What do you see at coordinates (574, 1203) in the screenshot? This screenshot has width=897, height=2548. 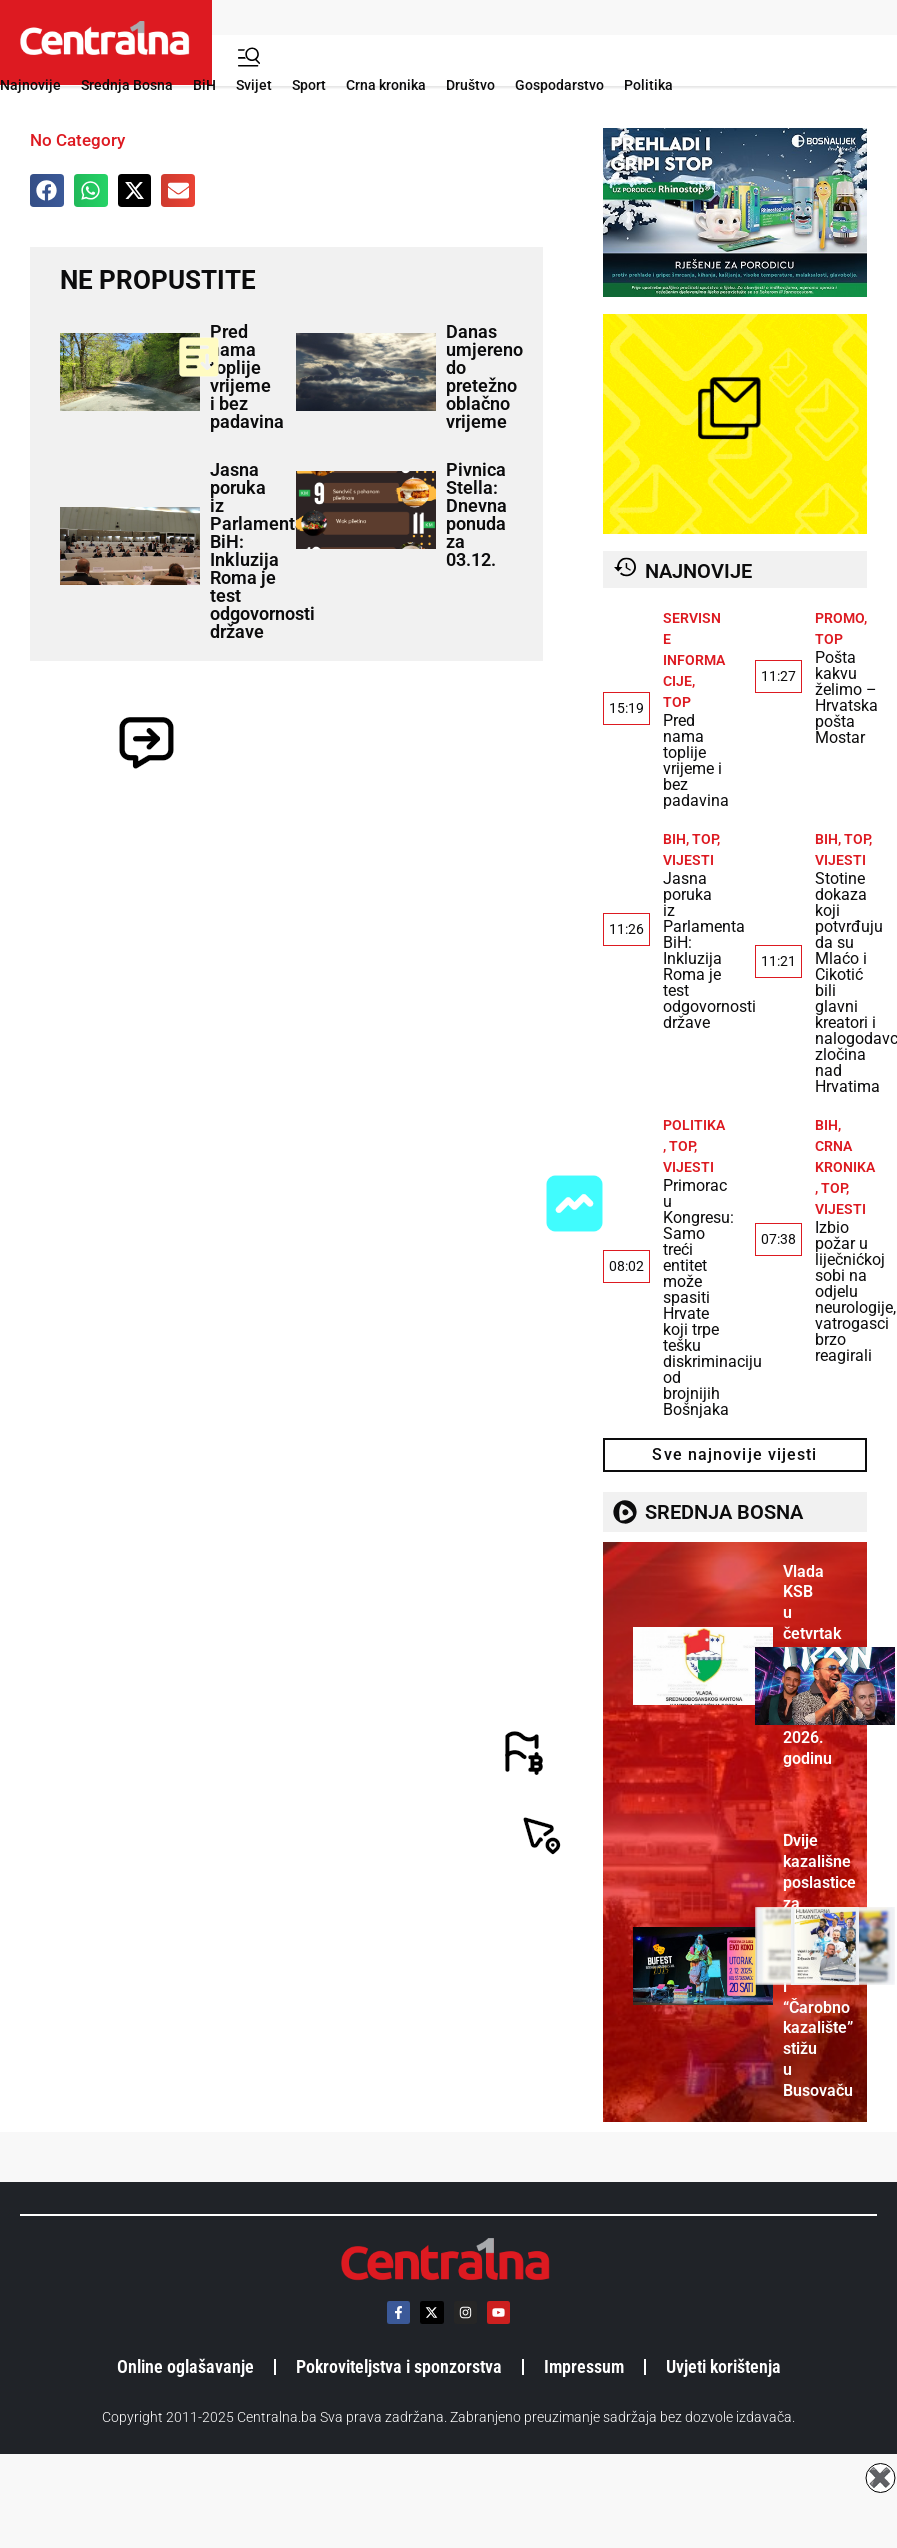 I see `view analytics or statistics` at bounding box center [574, 1203].